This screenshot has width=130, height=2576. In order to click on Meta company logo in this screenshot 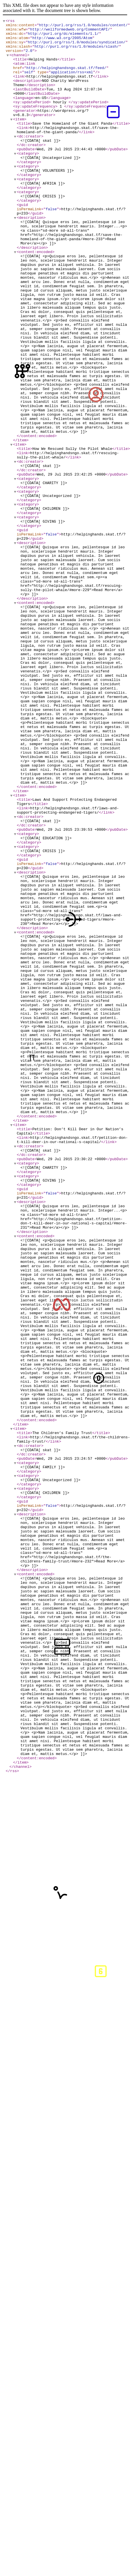, I will do `click(62, 1305)`.